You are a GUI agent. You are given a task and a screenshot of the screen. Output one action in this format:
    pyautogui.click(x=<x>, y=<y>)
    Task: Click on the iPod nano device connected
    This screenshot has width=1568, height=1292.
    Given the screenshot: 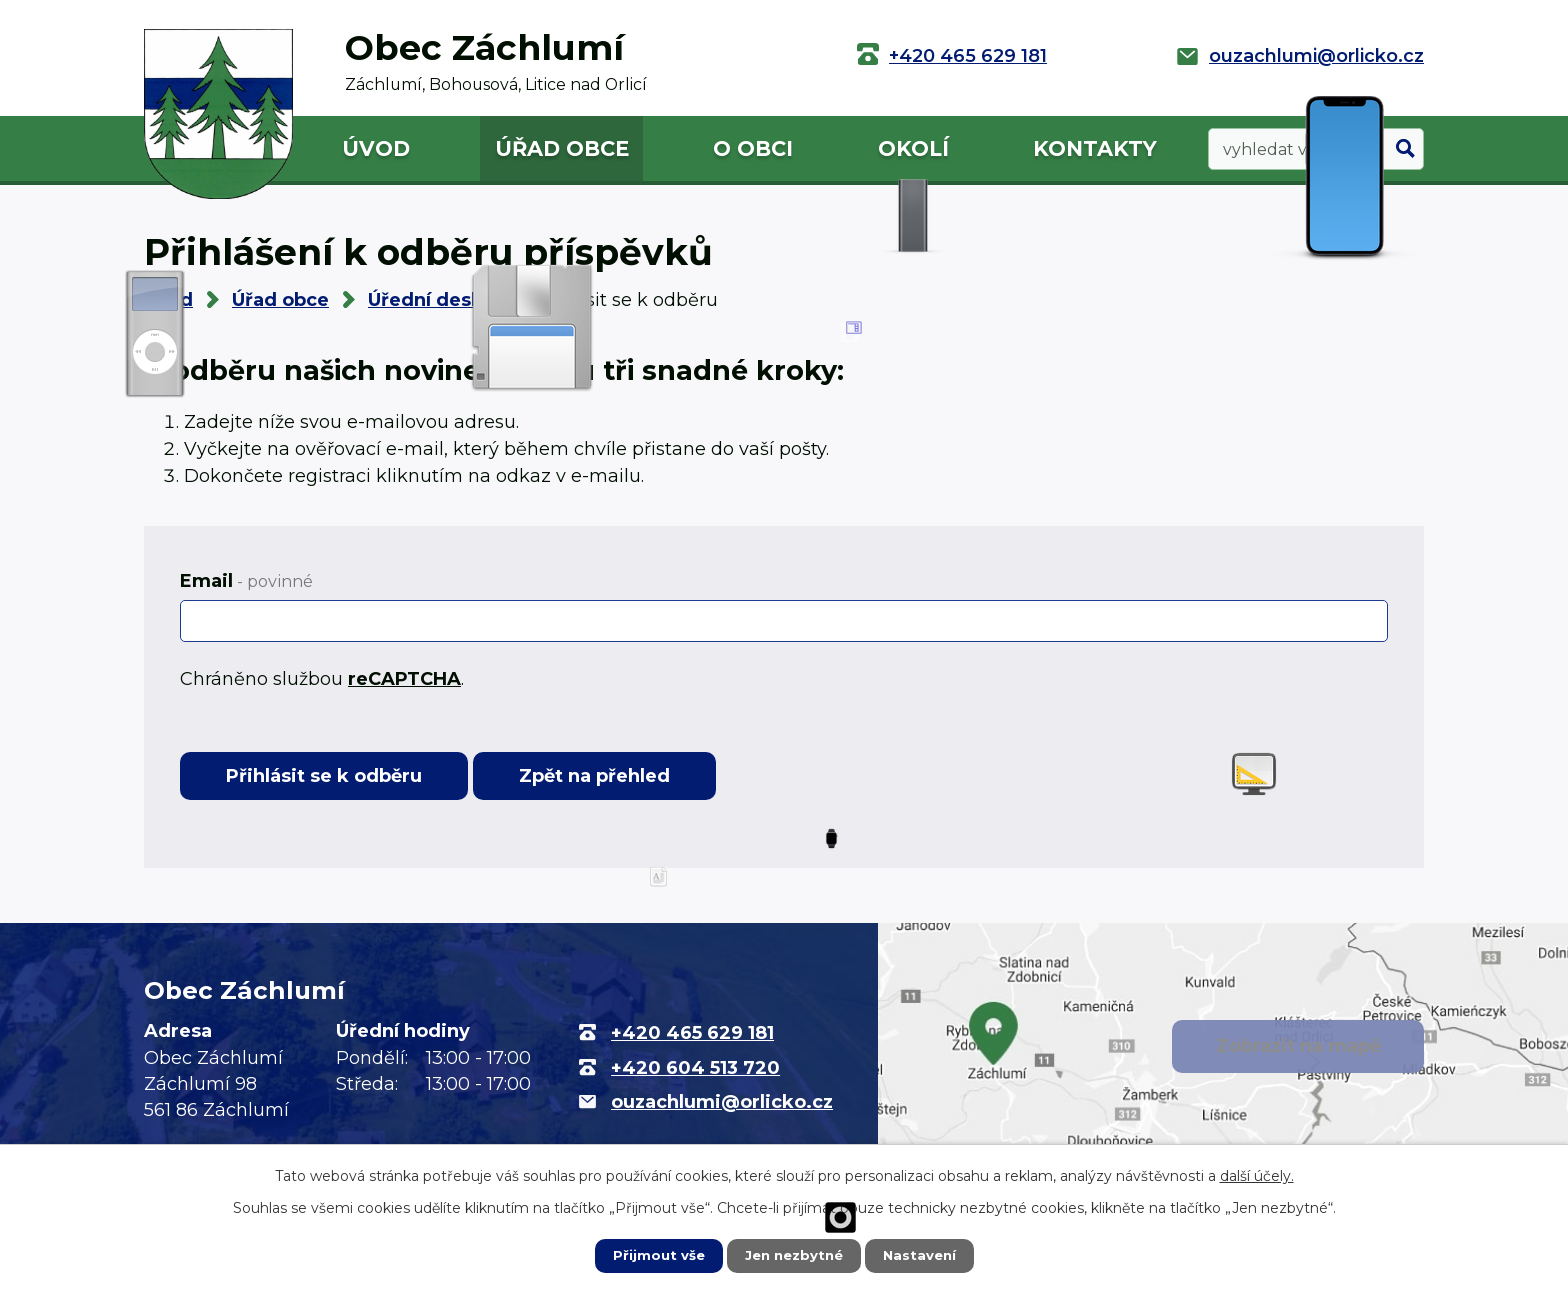 What is the action you would take?
    pyautogui.click(x=155, y=334)
    